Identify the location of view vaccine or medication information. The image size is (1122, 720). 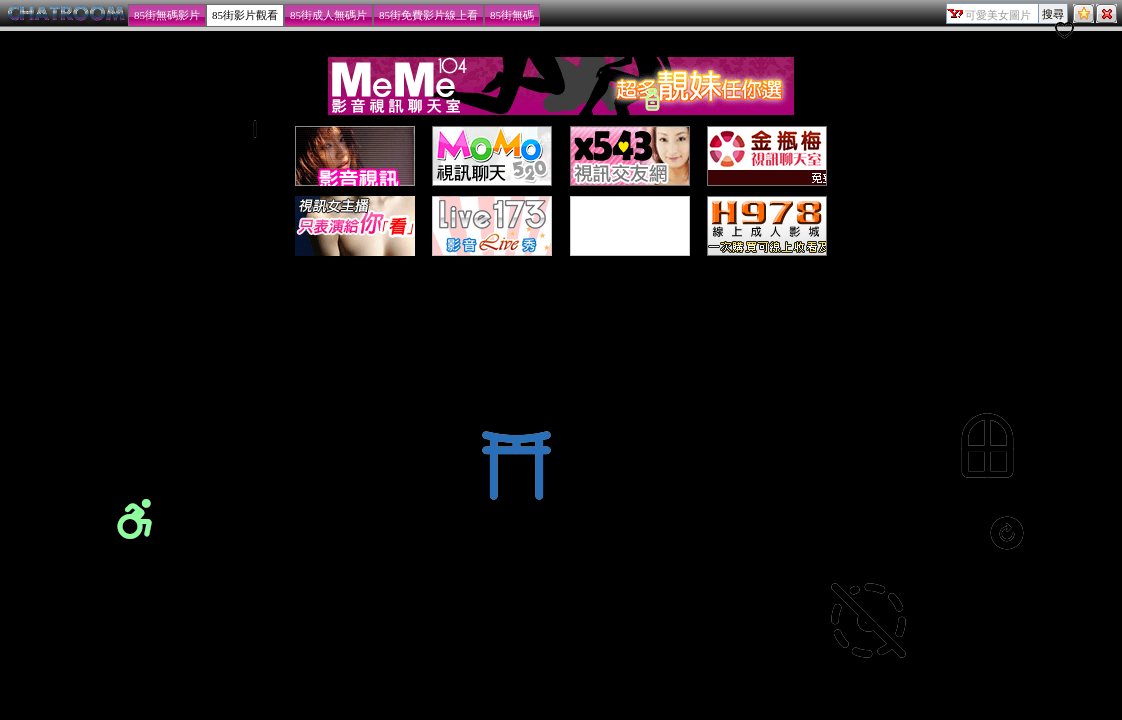
(652, 99).